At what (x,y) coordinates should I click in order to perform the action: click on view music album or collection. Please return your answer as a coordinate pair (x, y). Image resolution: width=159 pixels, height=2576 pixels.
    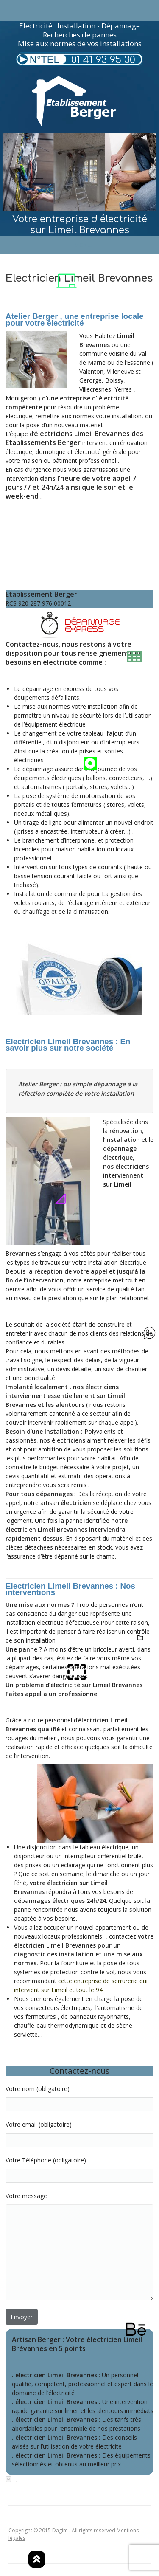
    Looking at the image, I should click on (90, 763).